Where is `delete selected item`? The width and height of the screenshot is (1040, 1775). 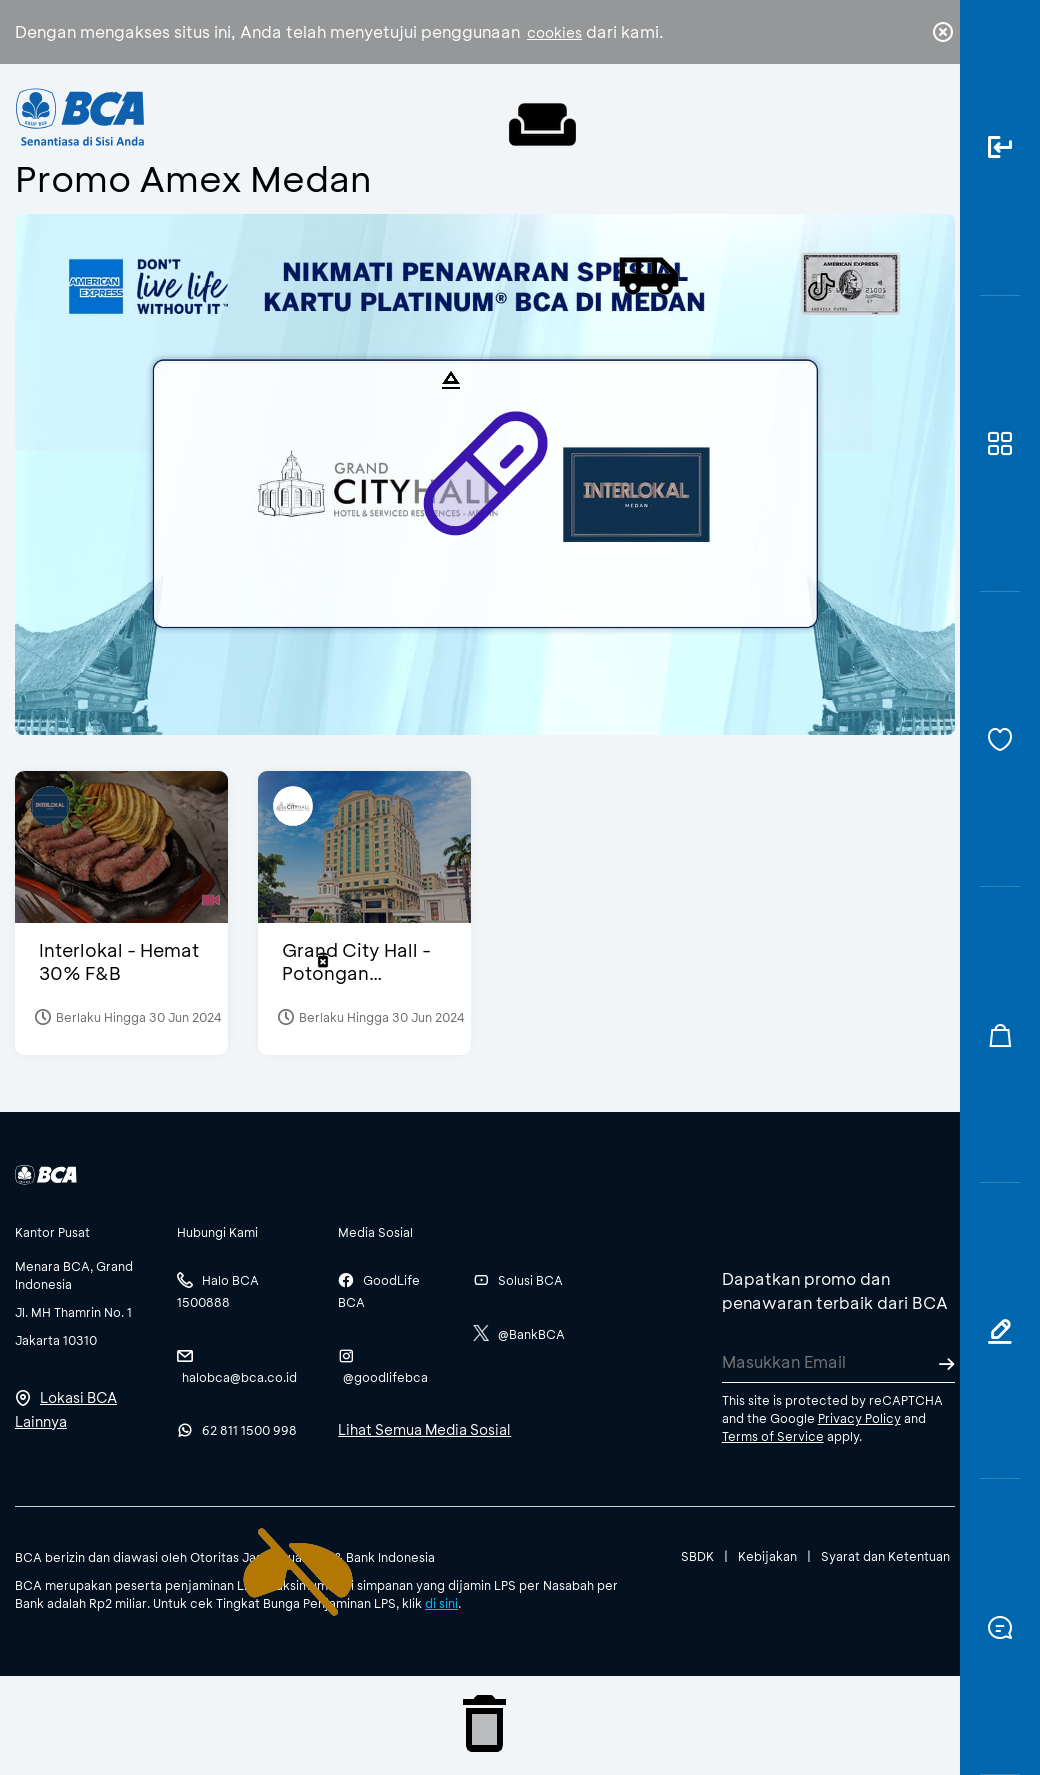 delete selected item is located at coordinates (484, 1723).